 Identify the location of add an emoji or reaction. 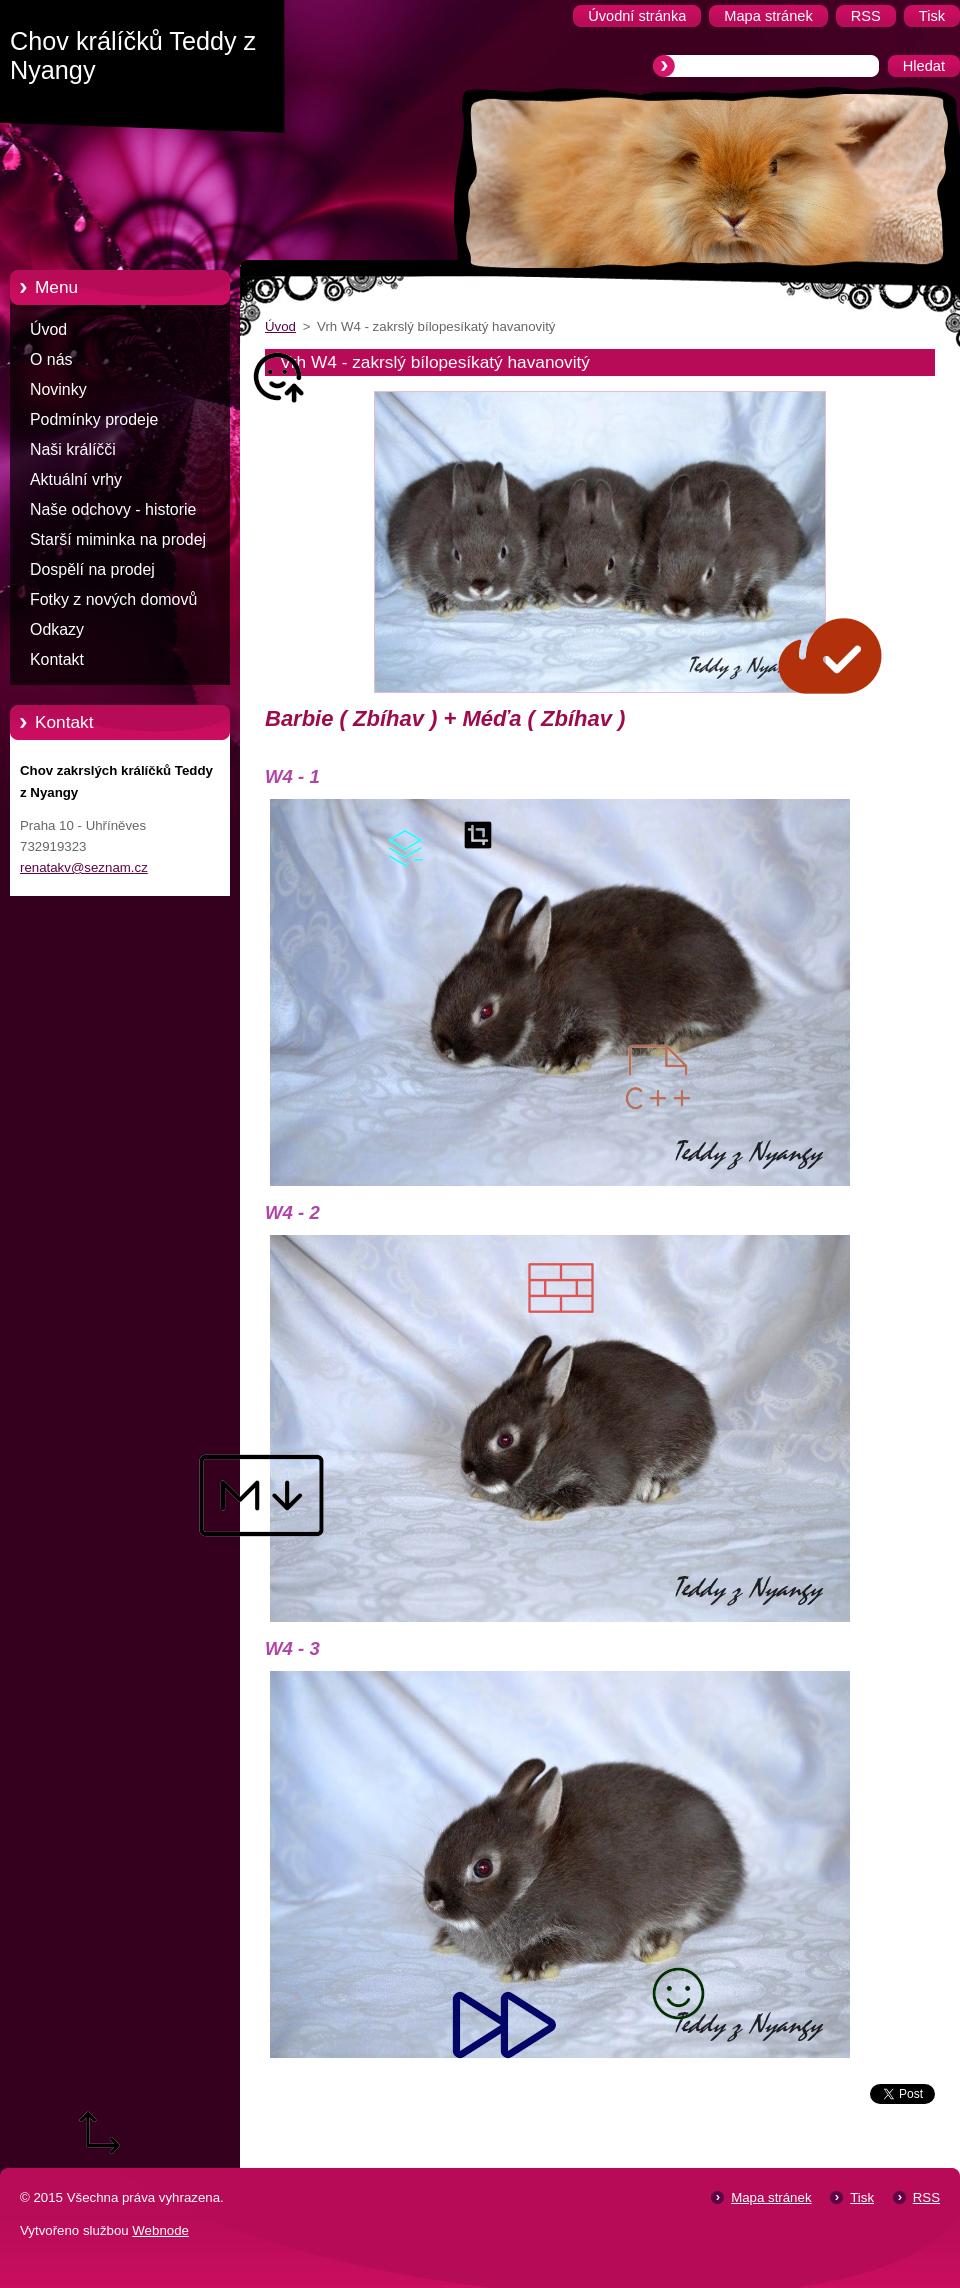
(678, 1993).